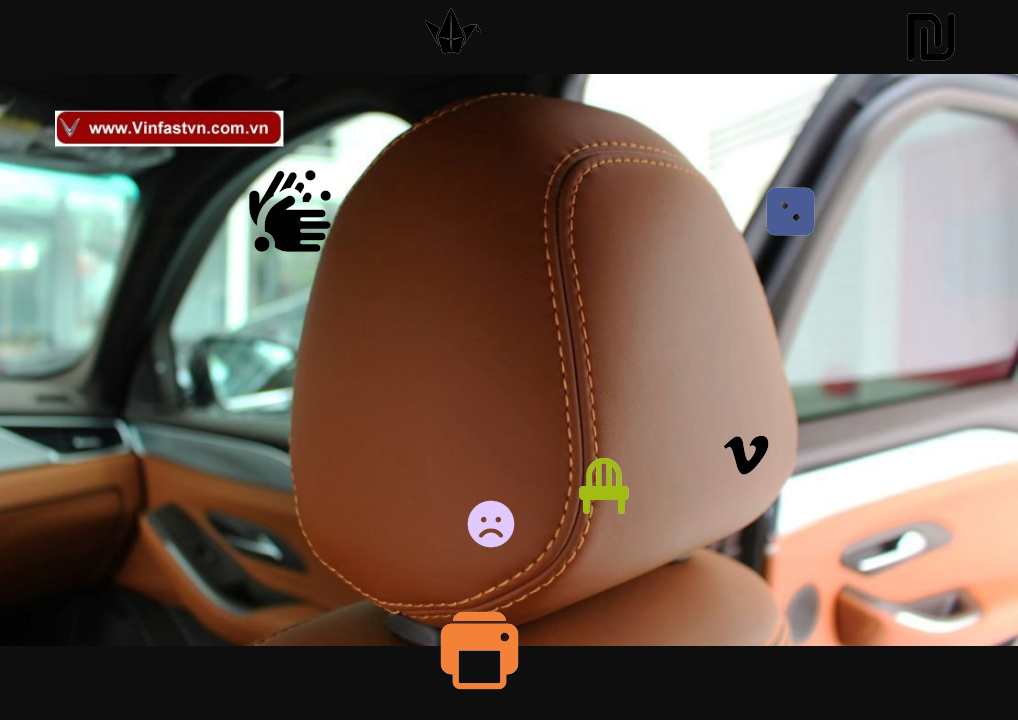 This screenshot has height=720, width=1018. Describe the element at coordinates (453, 31) in the screenshot. I see `open padlet app` at that location.